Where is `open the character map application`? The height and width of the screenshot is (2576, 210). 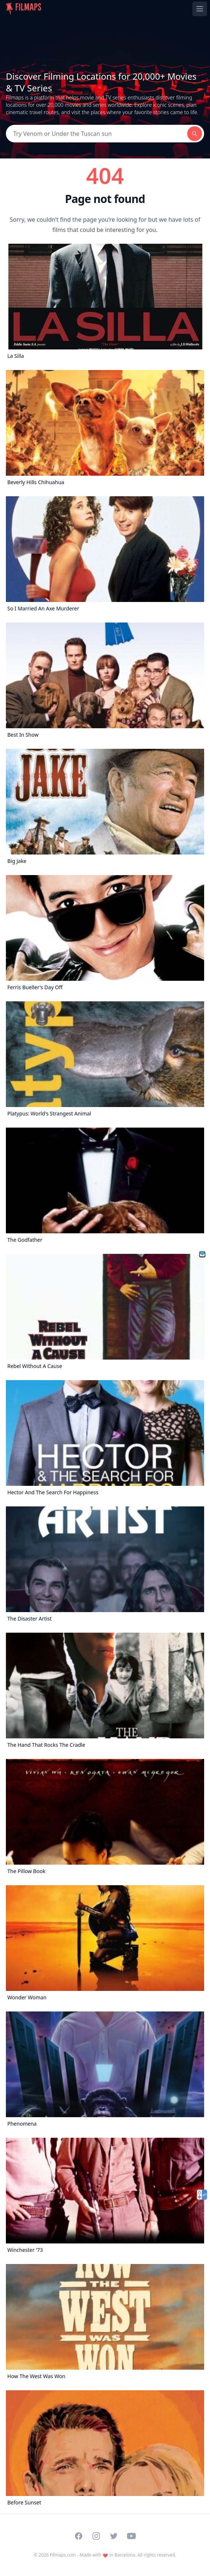 open the character map application is located at coordinates (202, 2195).